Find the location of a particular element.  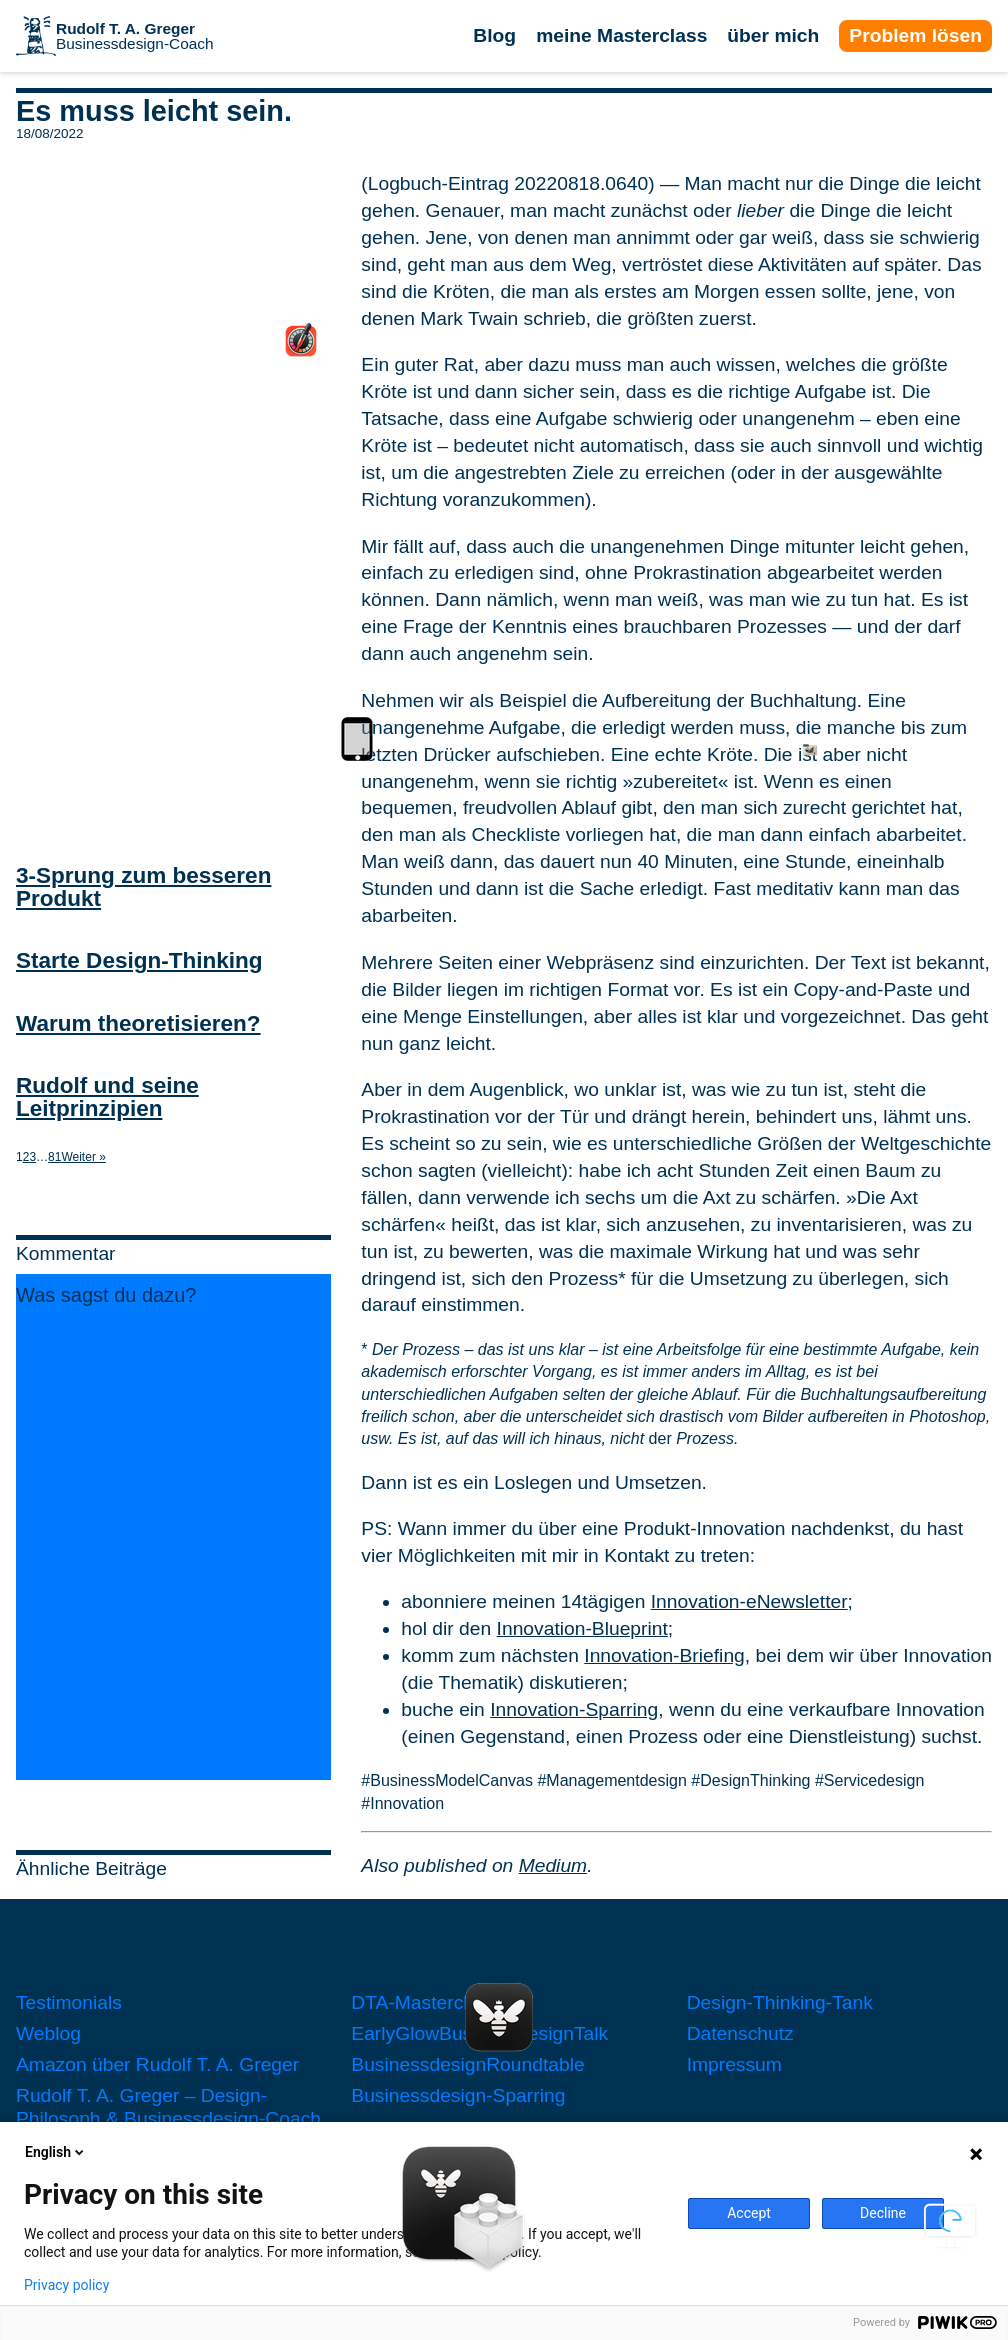

open GIMP project files folder is located at coordinates (810, 750).